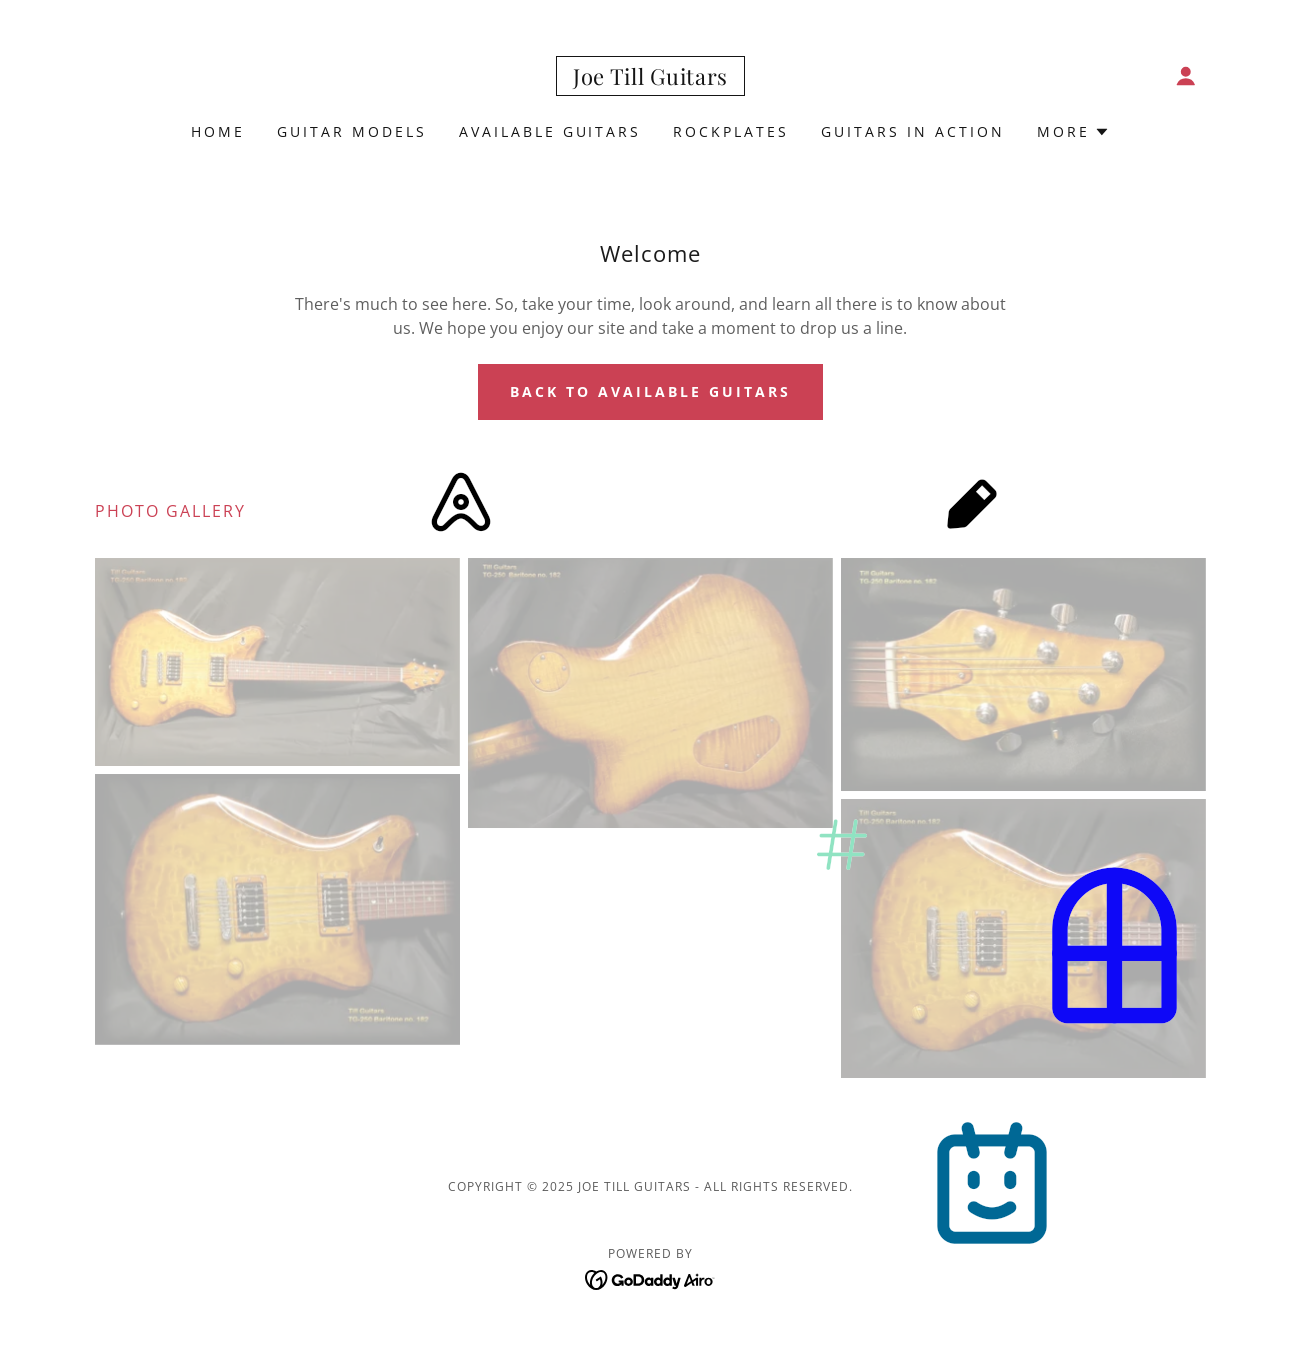 This screenshot has height=1346, width=1301. Describe the element at coordinates (972, 504) in the screenshot. I see `edit or modify content` at that location.